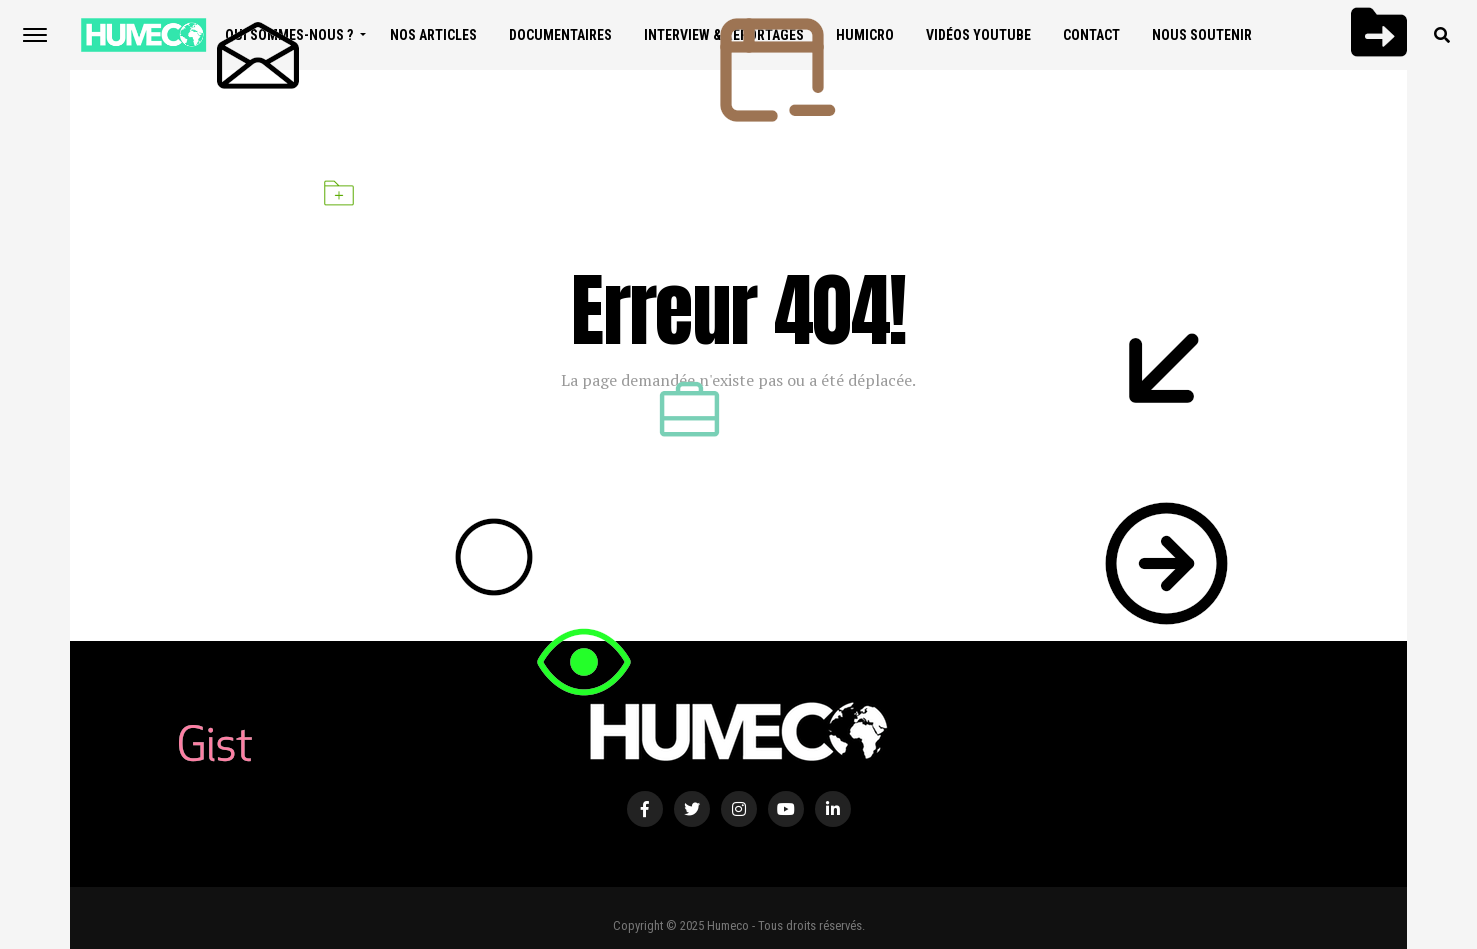  Describe the element at coordinates (689, 411) in the screenshot. I see `access travel or trip settings` at that location.